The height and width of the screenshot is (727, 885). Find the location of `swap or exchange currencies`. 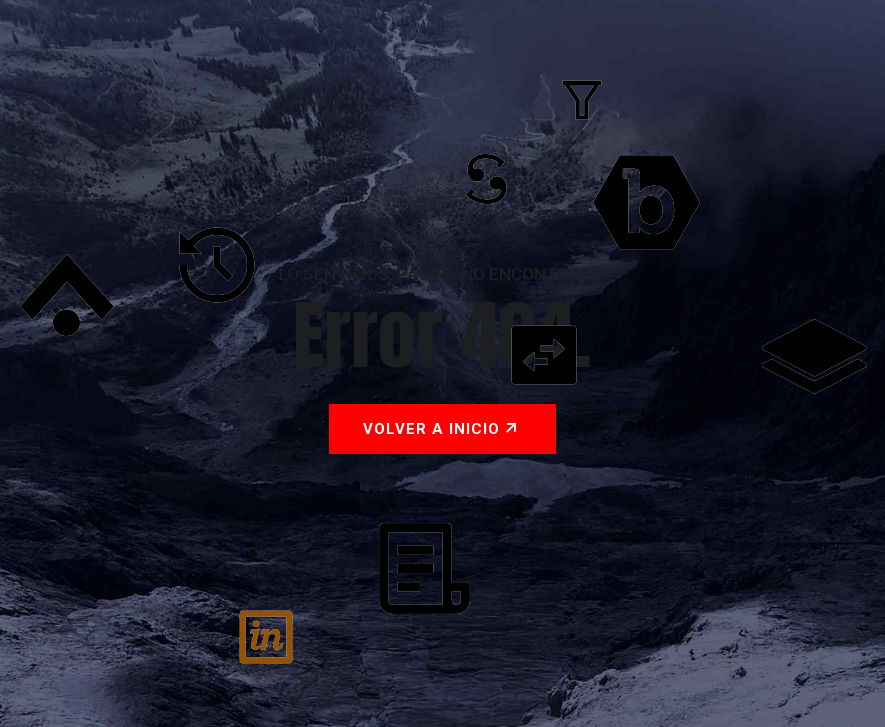

swap or exchange currencies is located at coordinates (544, 355).